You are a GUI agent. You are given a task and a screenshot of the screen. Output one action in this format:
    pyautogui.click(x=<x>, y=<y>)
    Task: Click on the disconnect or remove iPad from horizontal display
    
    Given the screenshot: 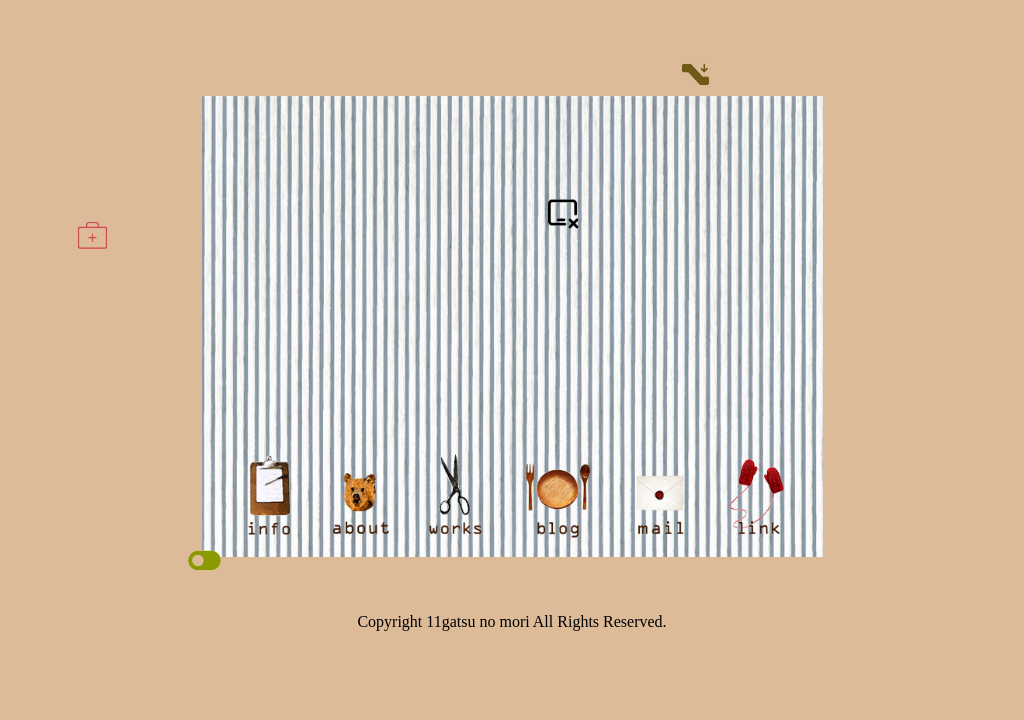 What is the action you would take?
    pyautogui.click(x=562, y=212)
    